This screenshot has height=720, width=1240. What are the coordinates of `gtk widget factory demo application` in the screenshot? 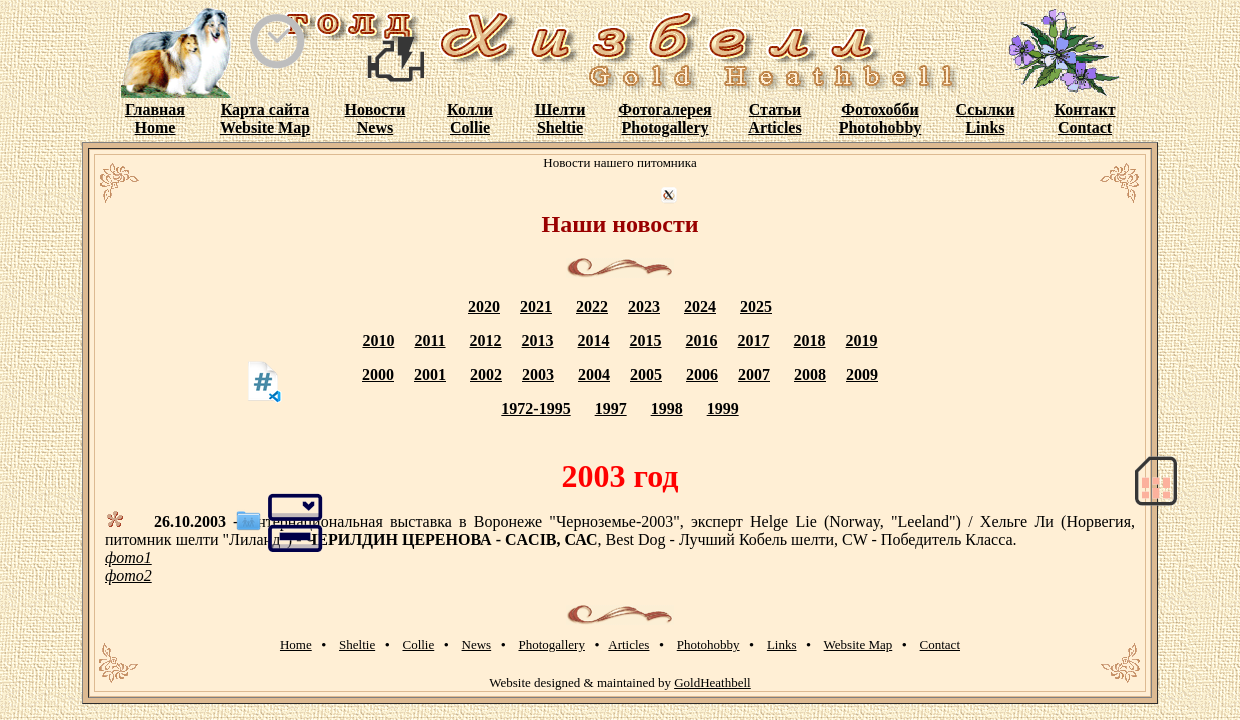 It's located at (295, 521).